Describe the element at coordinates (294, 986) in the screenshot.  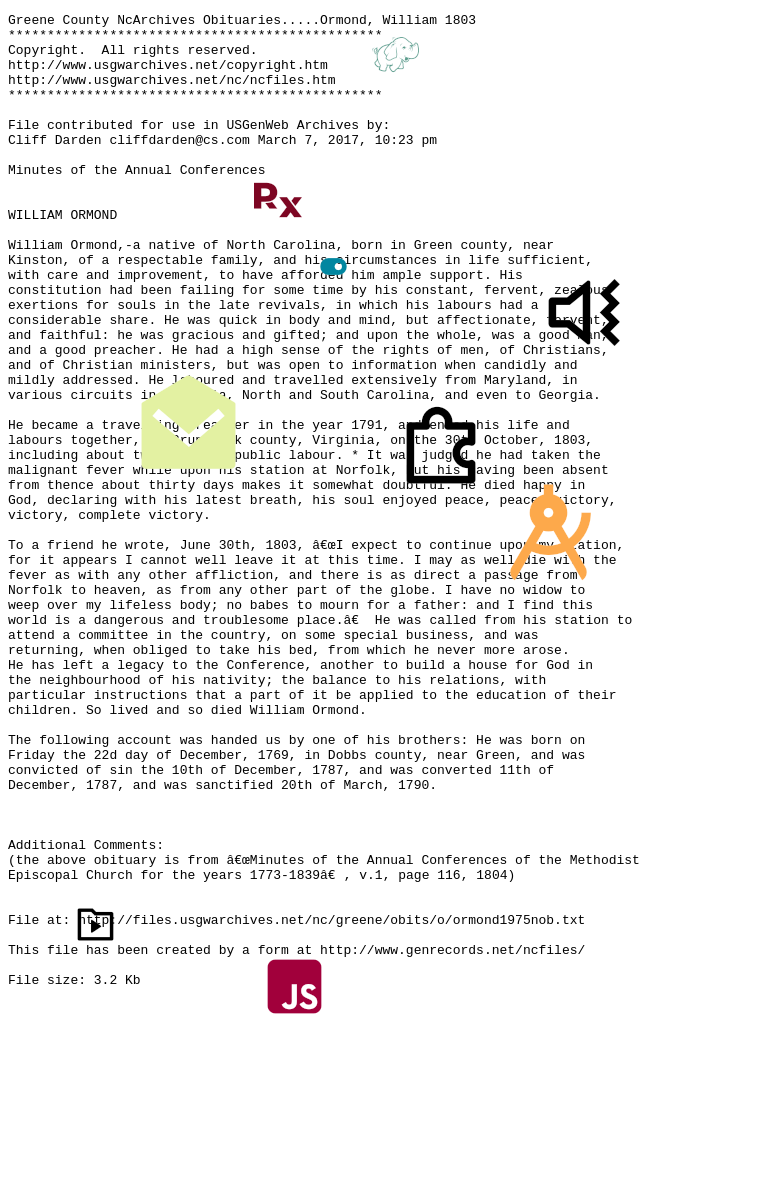
I see `JavaScript programming language logo` at that location.